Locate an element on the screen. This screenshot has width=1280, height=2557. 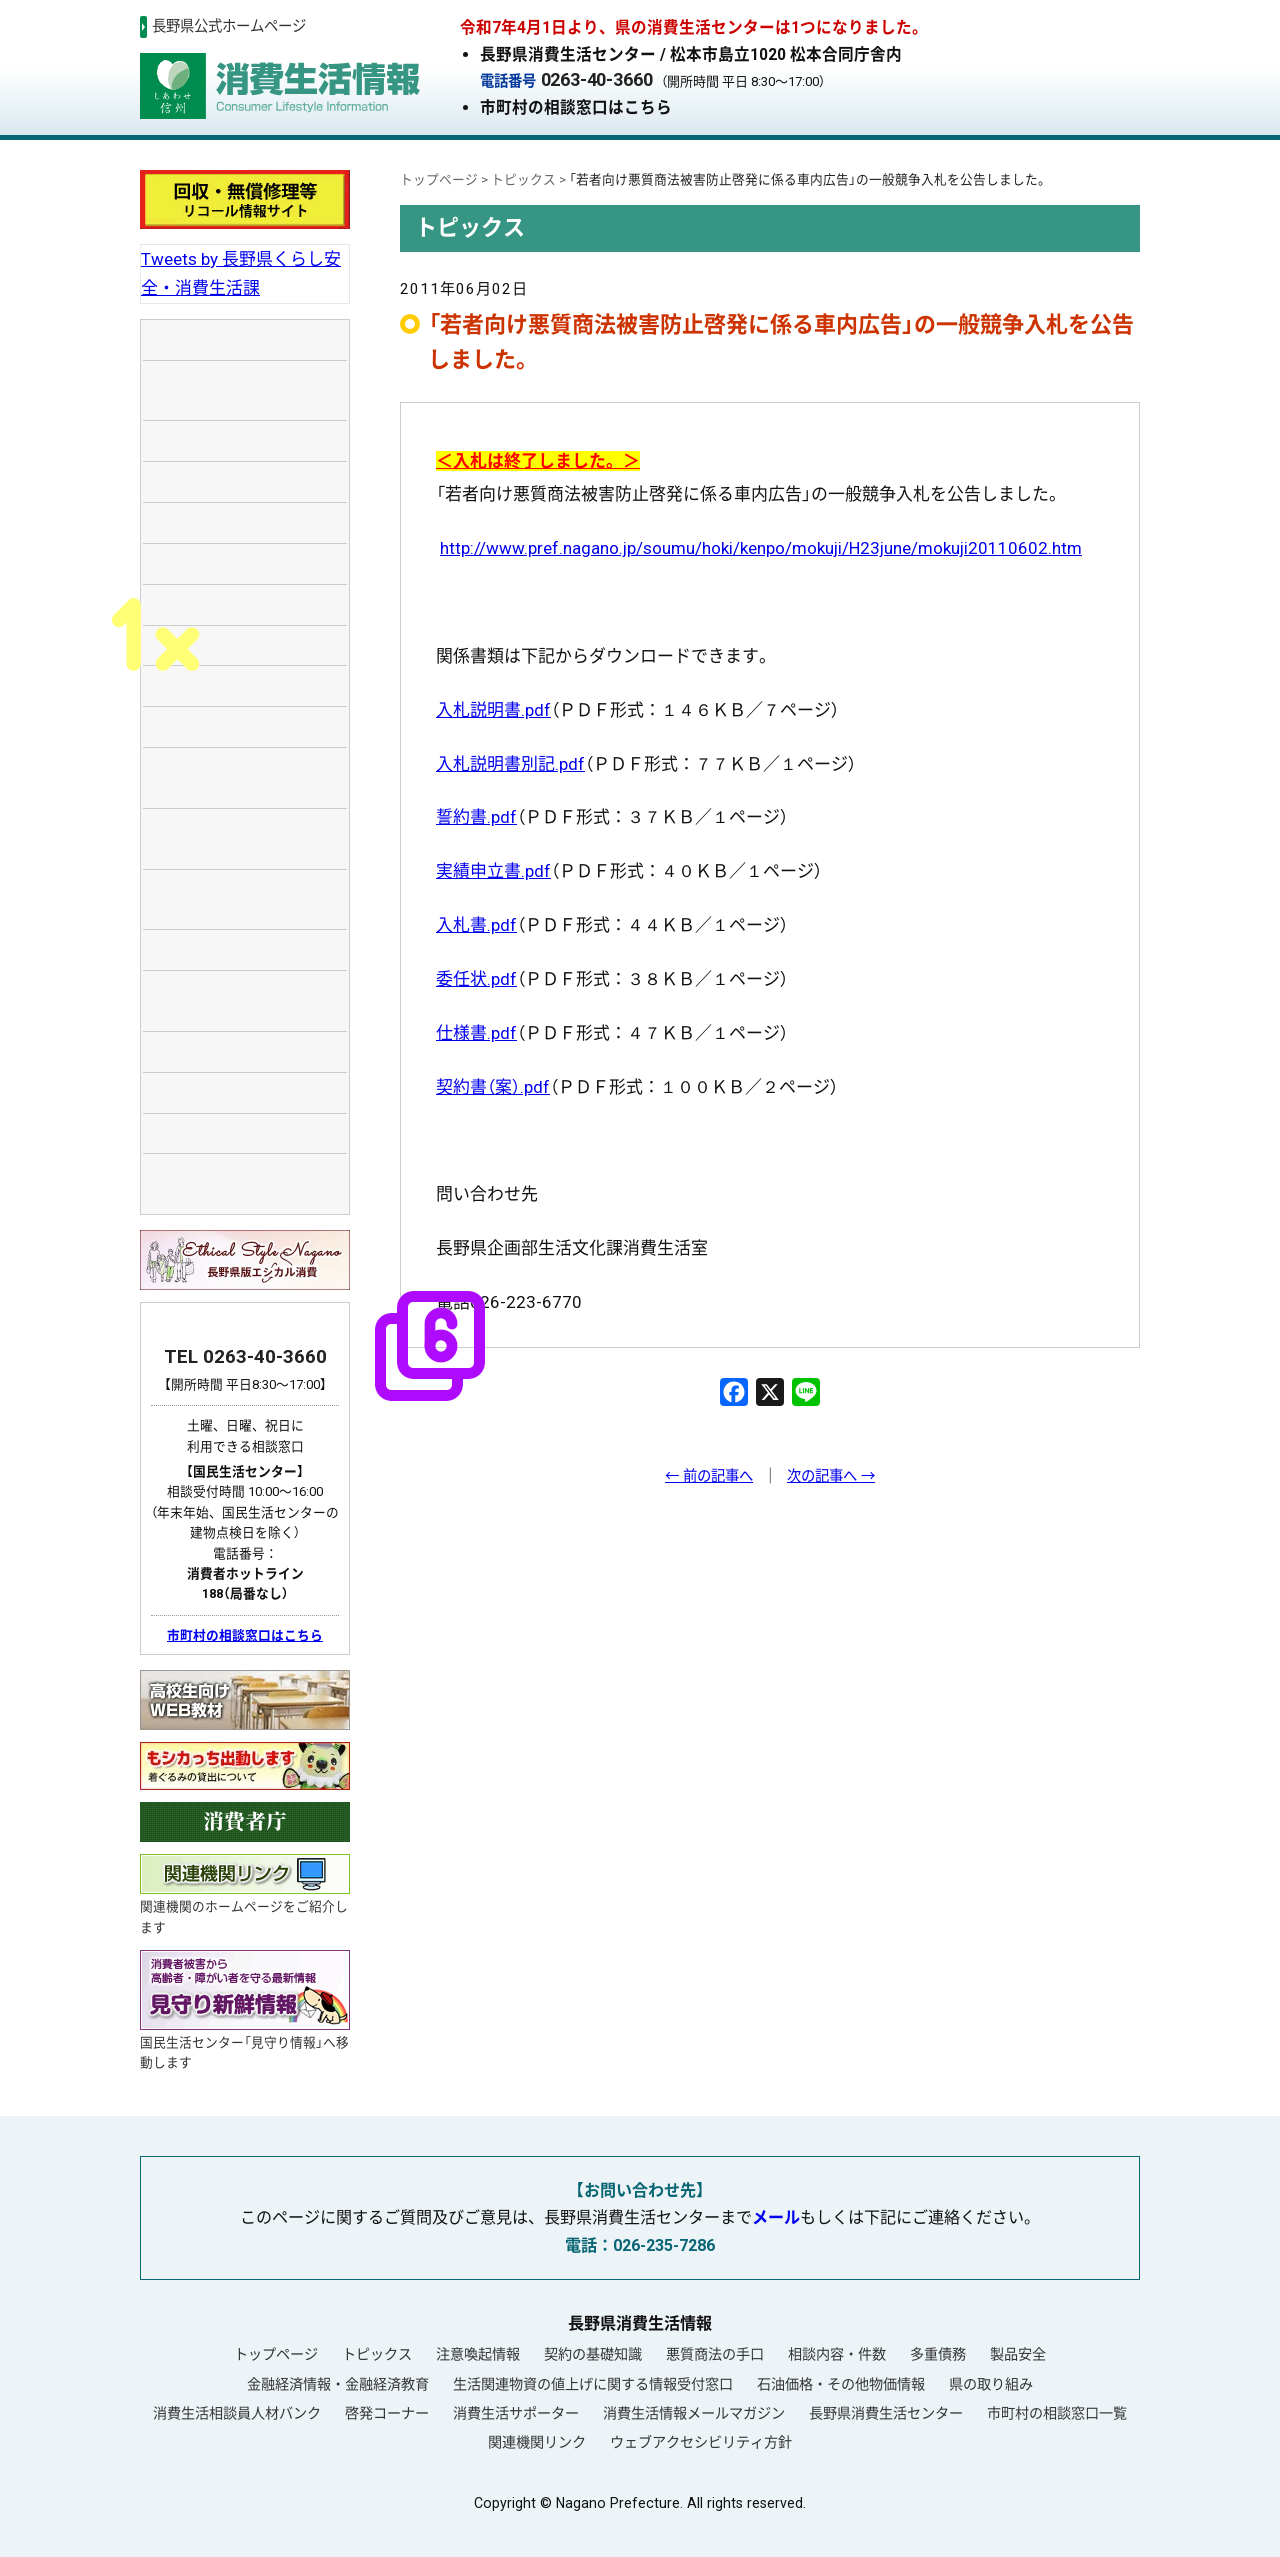
set playback speed to 1x (normal speed) is located at coordinates (155, 634).